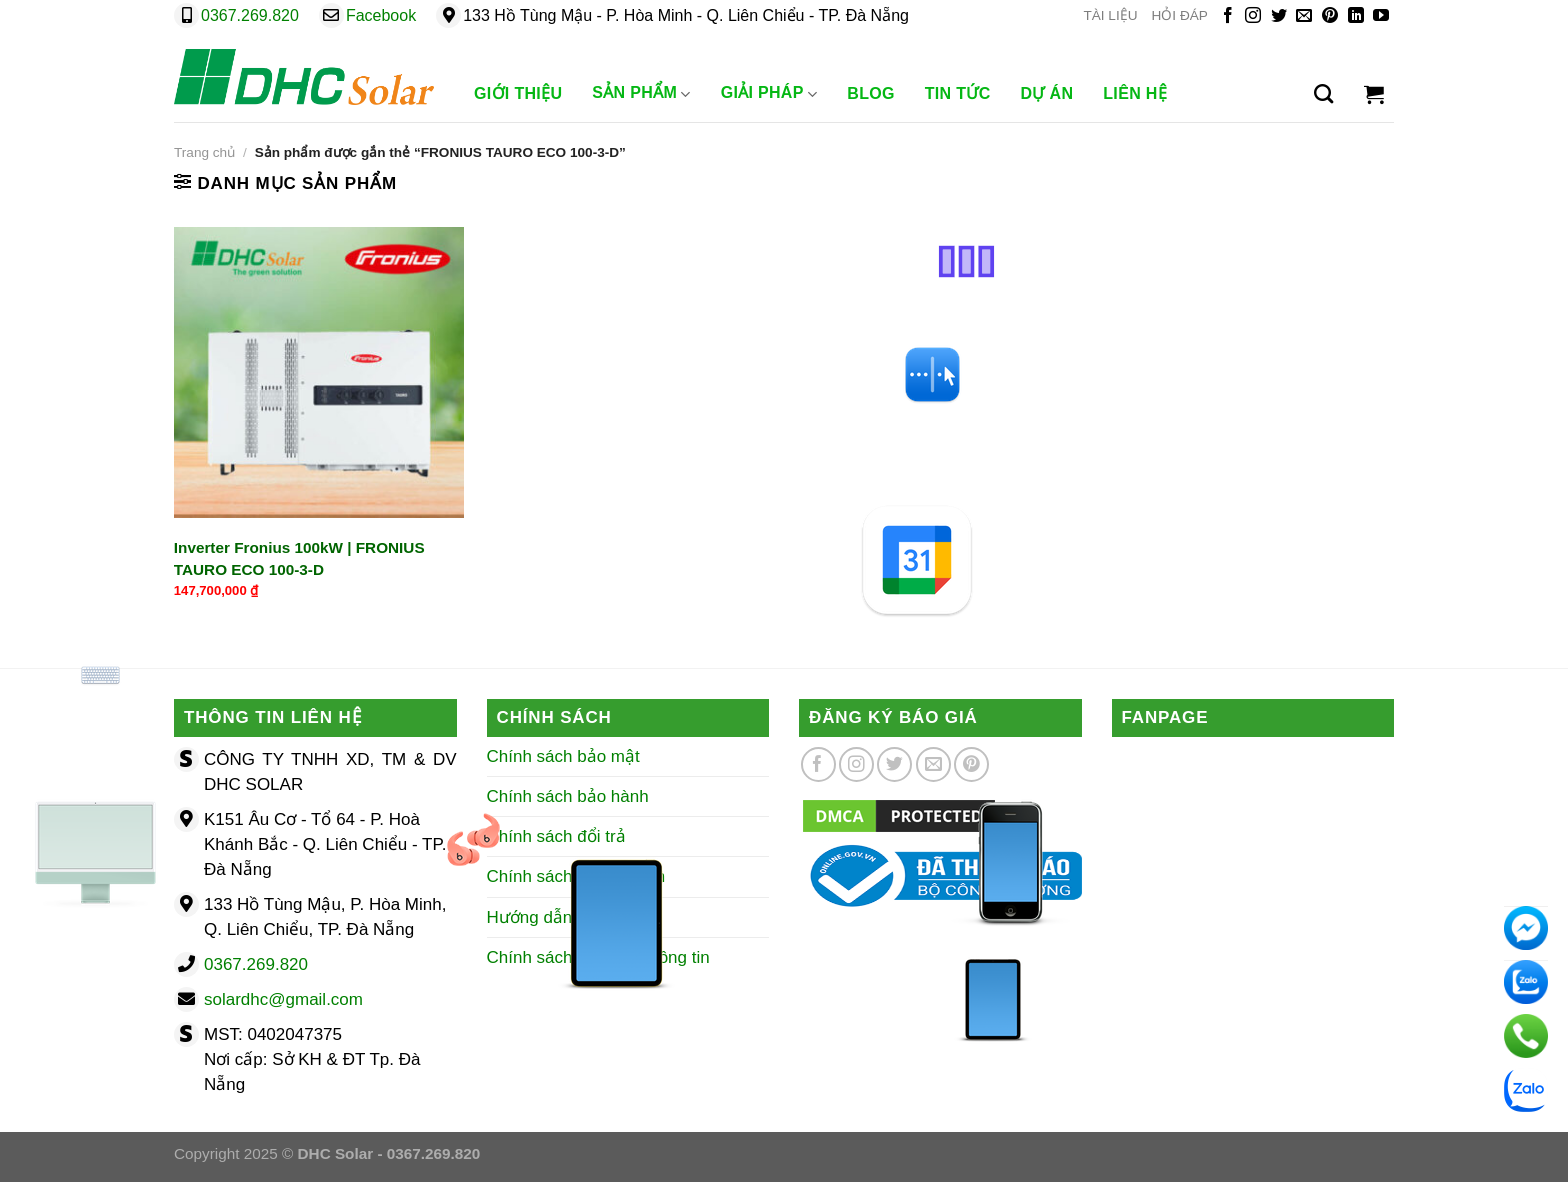  Describe the element at coordinates (100, 675) in the screenshot. I see `indicates keyboard connected via bluetooth` at that location.